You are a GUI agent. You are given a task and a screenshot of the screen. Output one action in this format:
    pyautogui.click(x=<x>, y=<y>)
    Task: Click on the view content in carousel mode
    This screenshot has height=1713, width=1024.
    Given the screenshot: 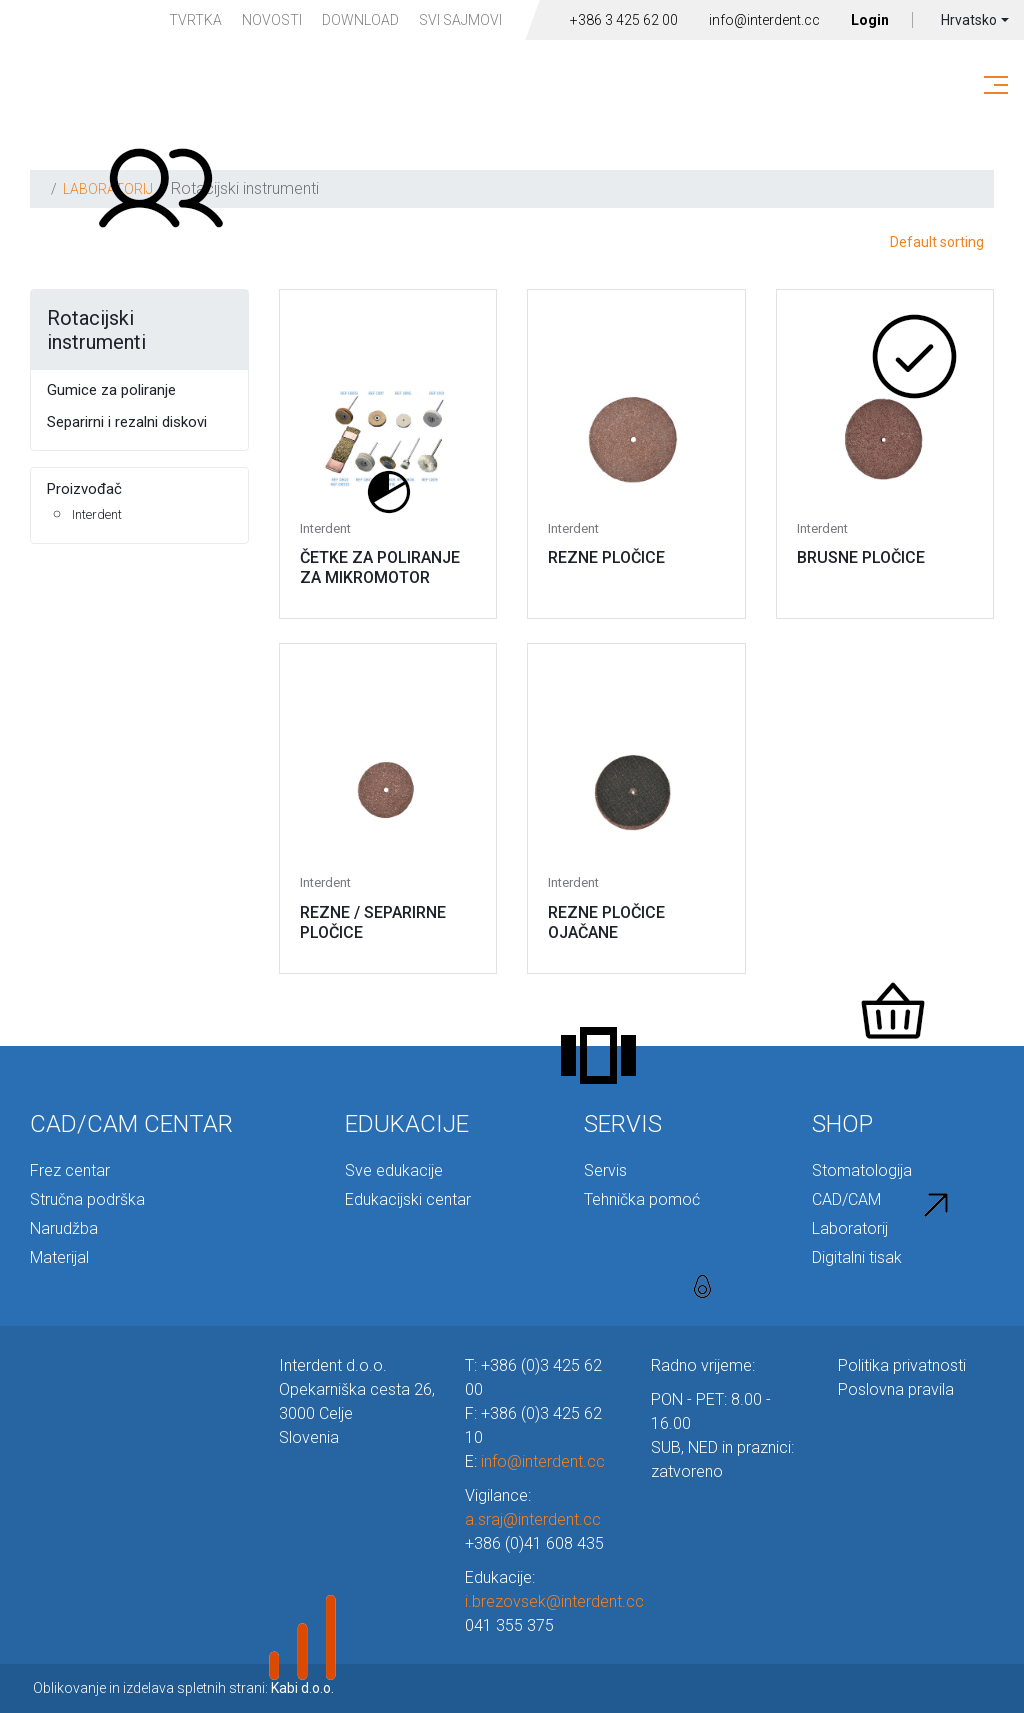 What is the action you would take?
    pyautogui.click(x=598, y=1057)
    